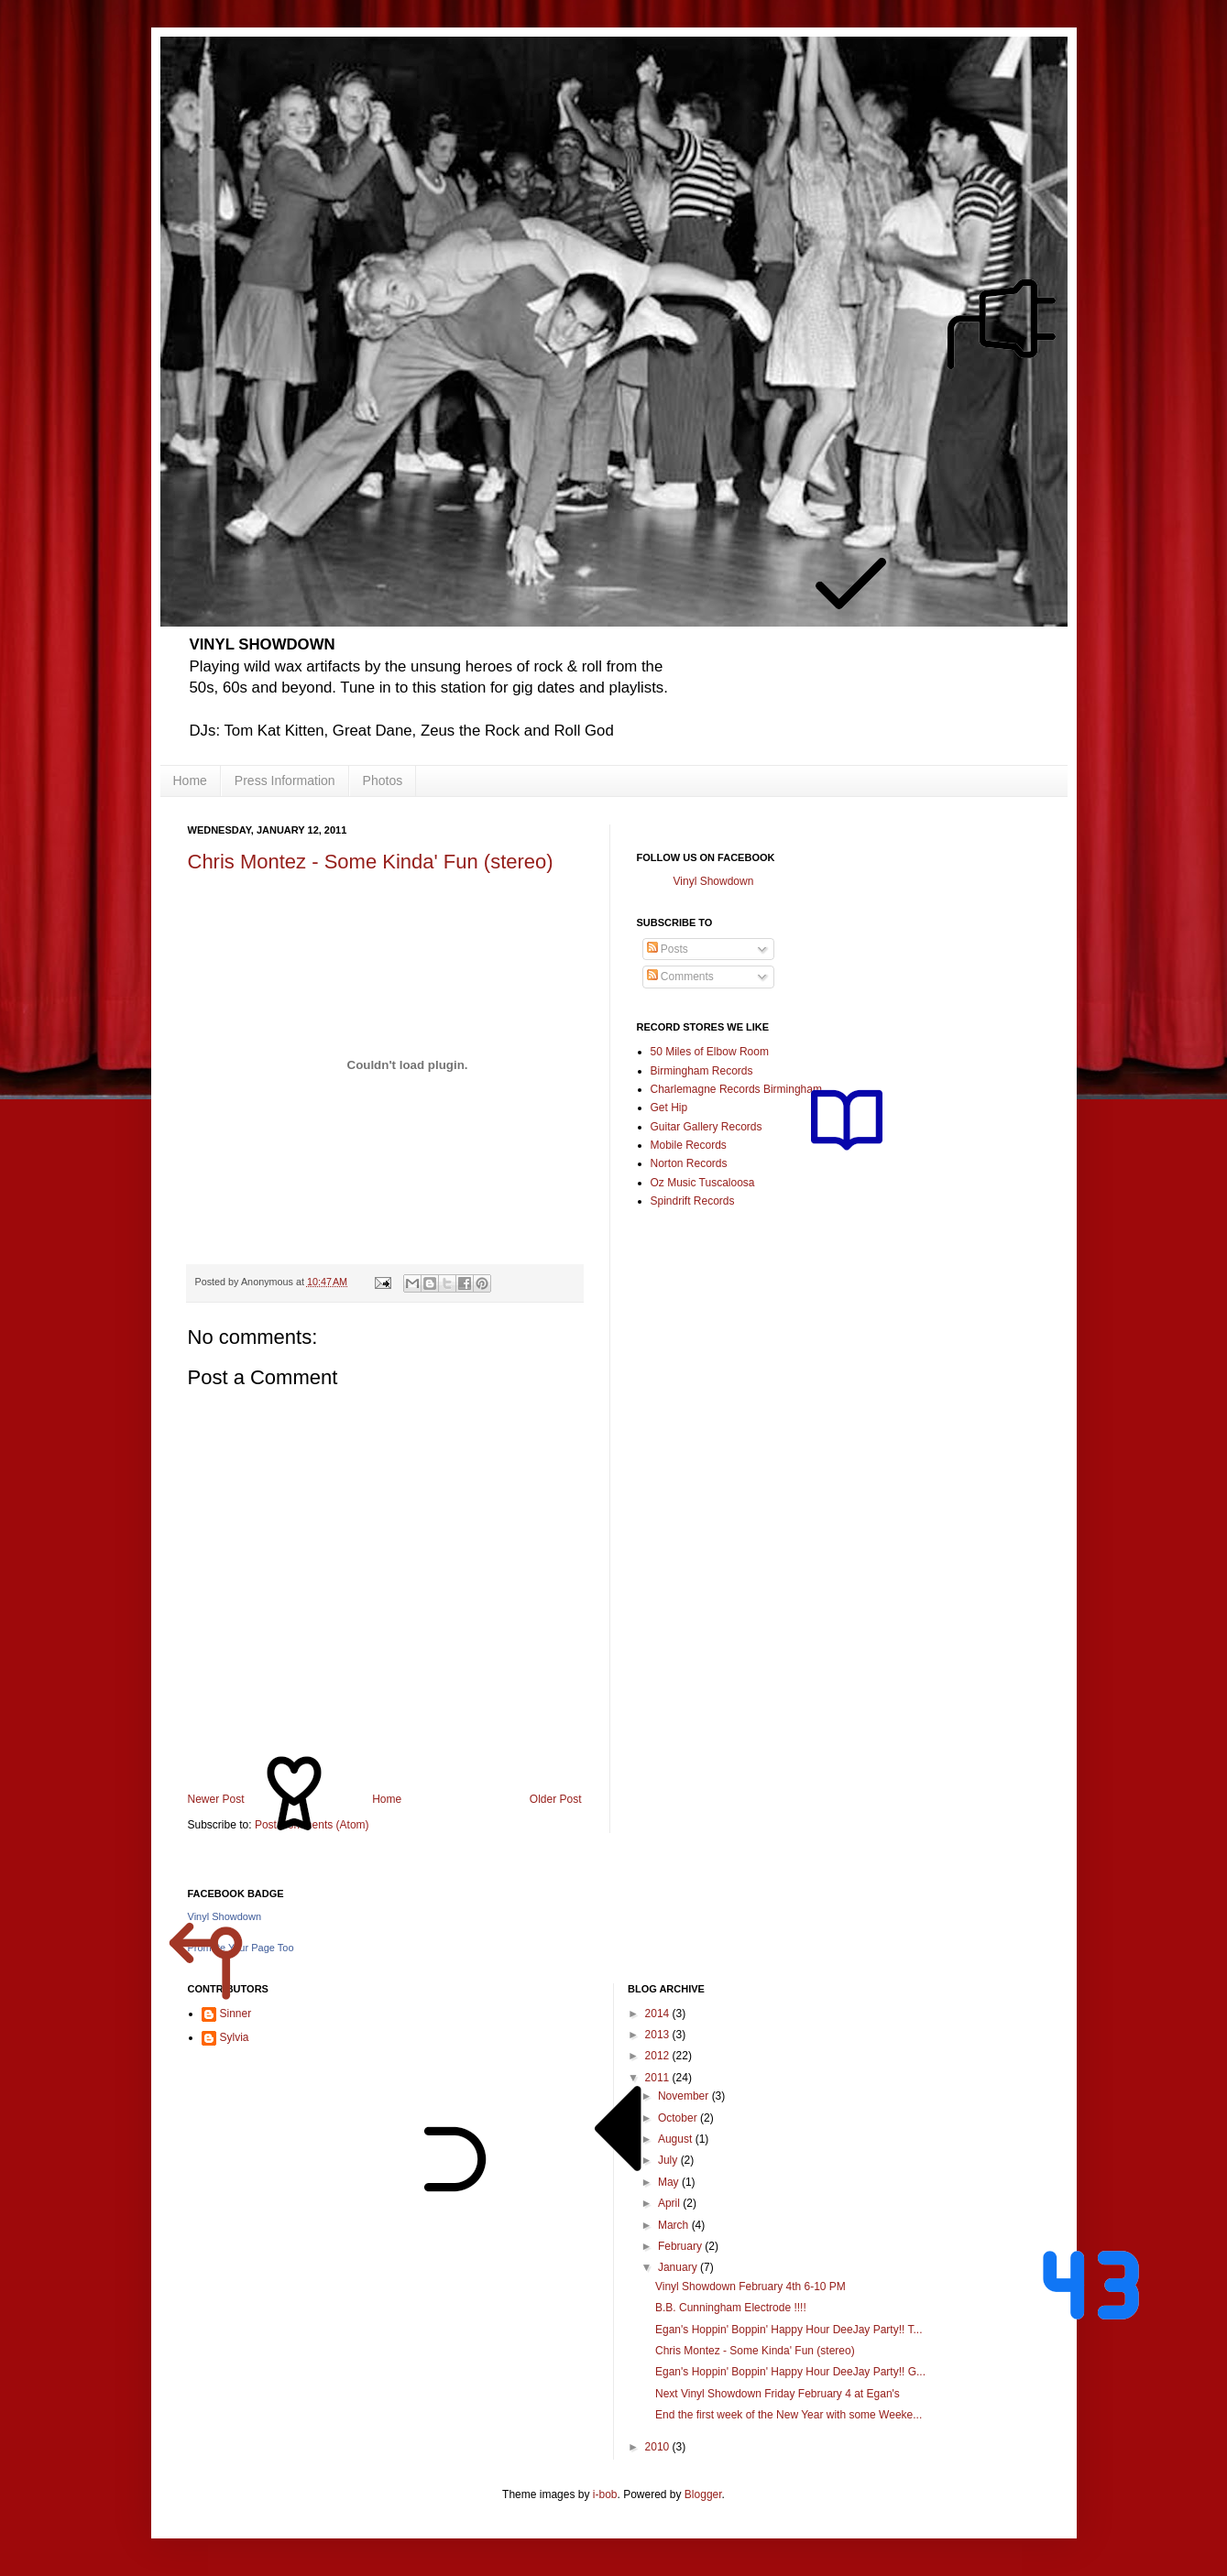 The image size is (1227, 2576). I want to click on connect a plugin or extension, so click(1002, 324).